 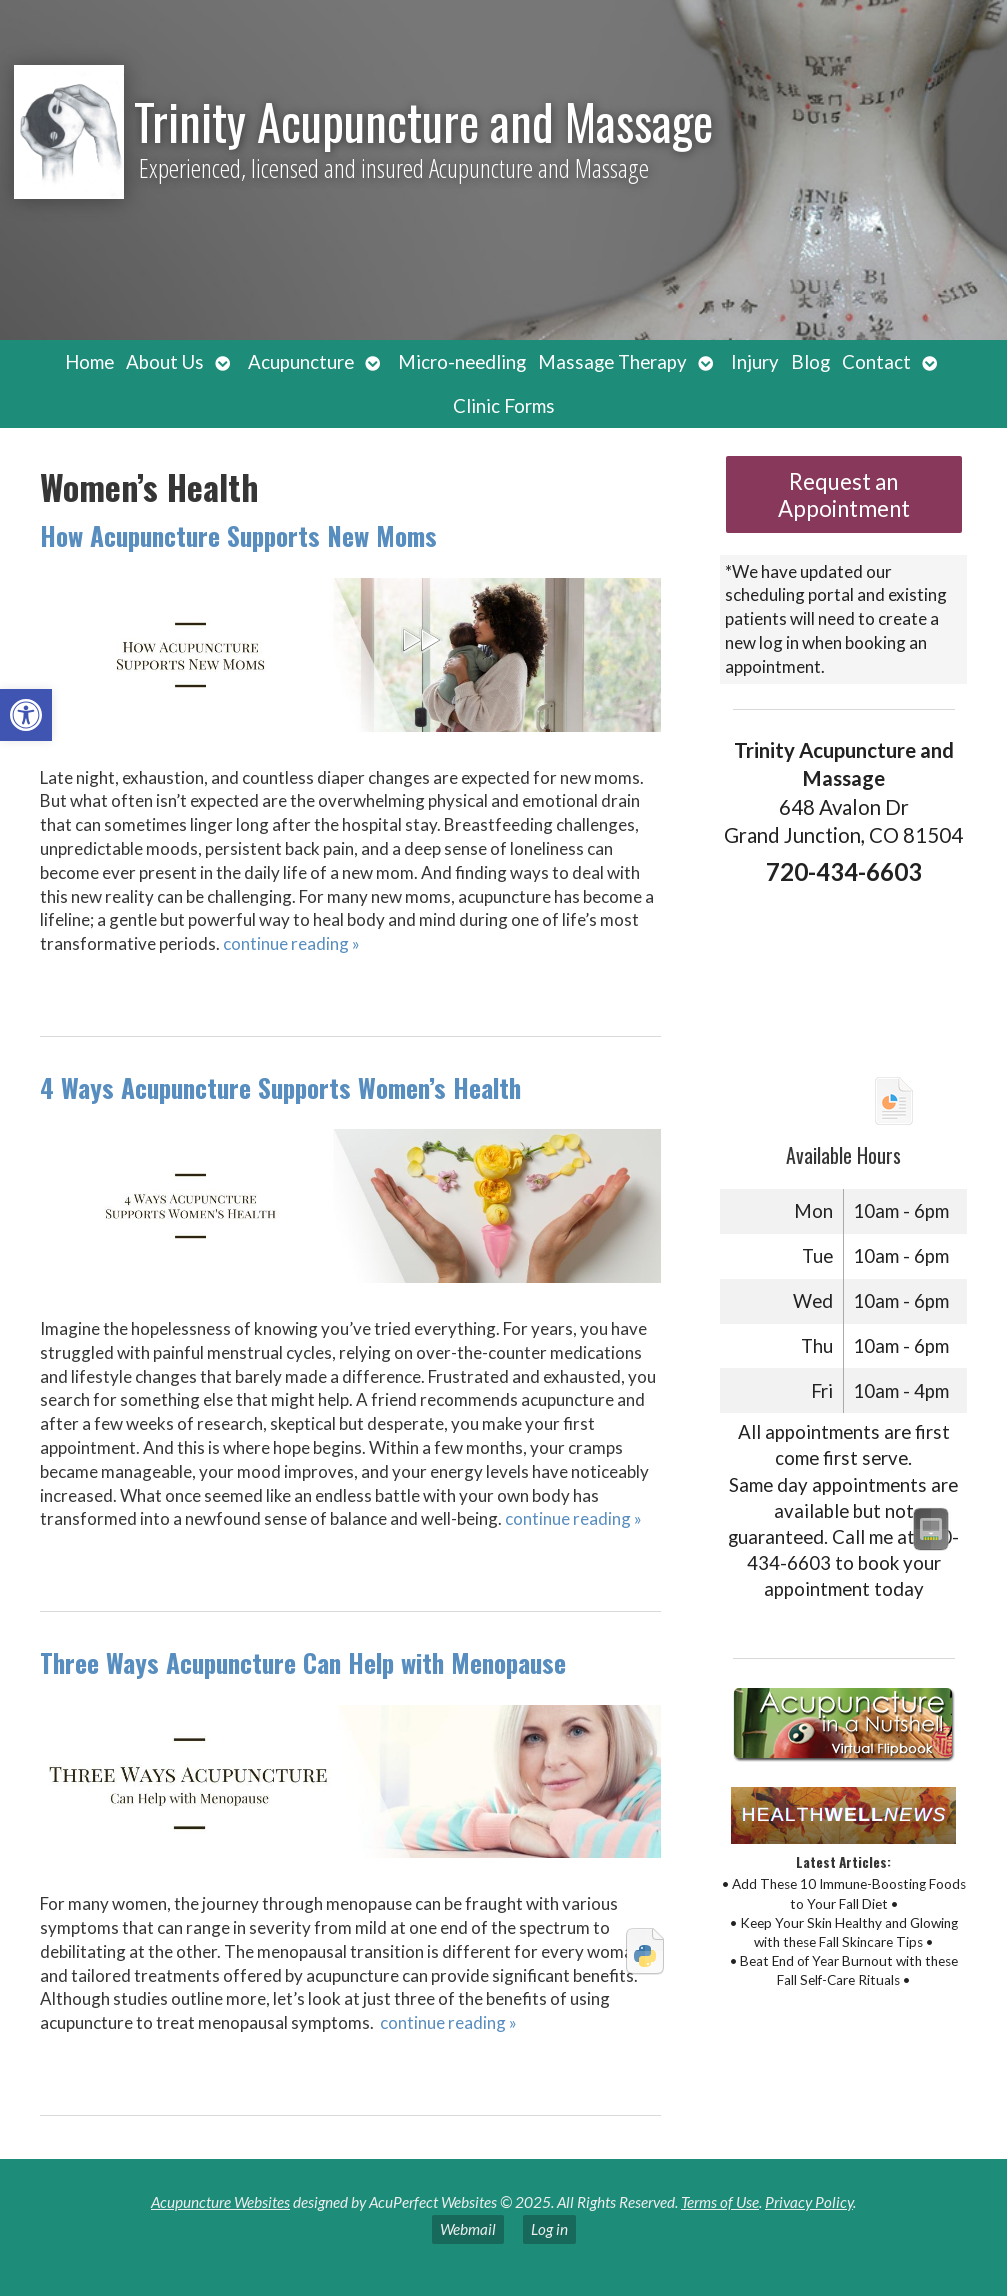 I want to click on nintendo 64 game ROM file, so click(x=931, y=1529).